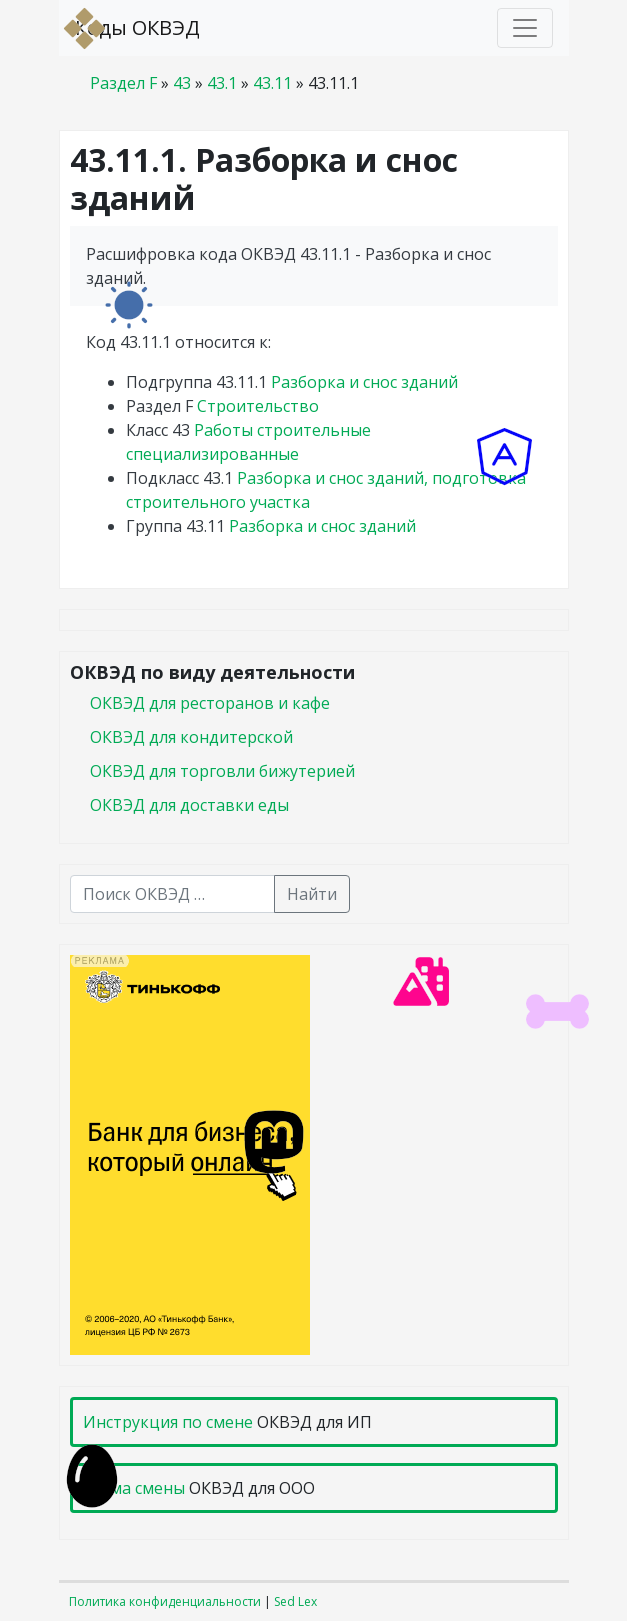 This screenshot has width=627, height=1621. Describe the element at coordinates (92, 1476) in the screenshot. I see `indicates food or breakfast-related content` at that location.